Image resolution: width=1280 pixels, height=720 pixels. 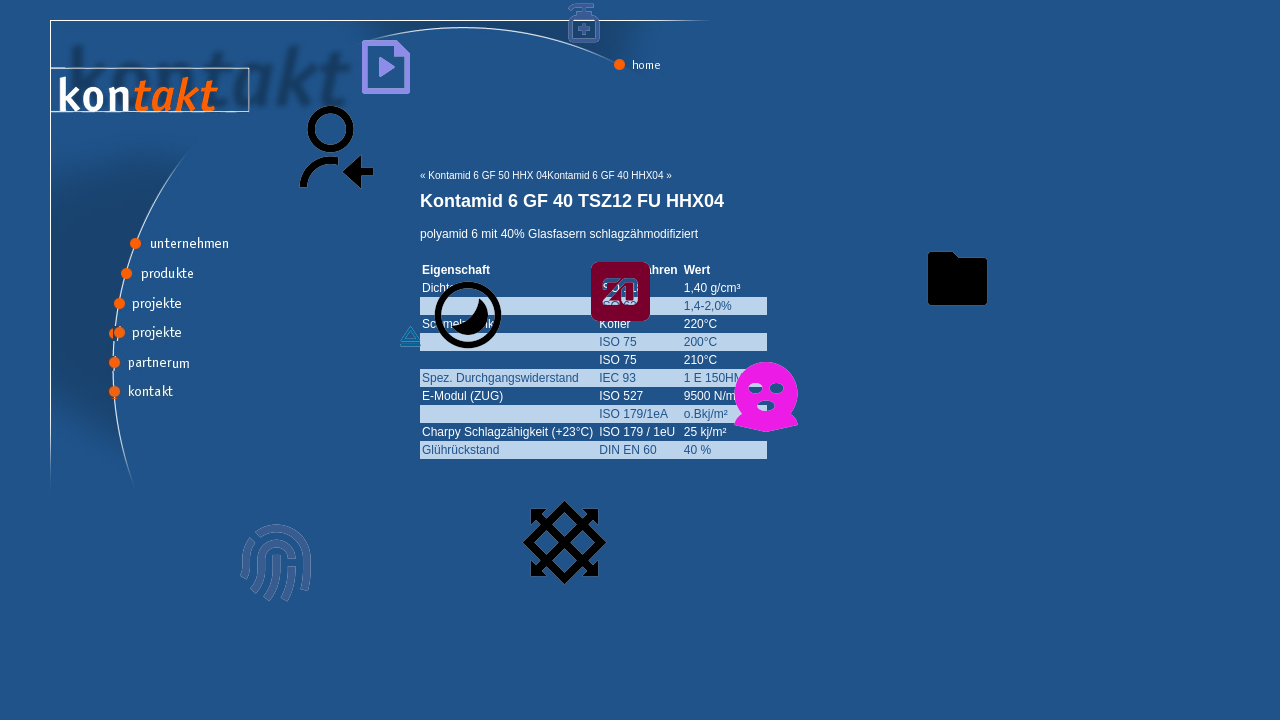 I want to click on centos linux operating system logo, so click(x=564, y=542).